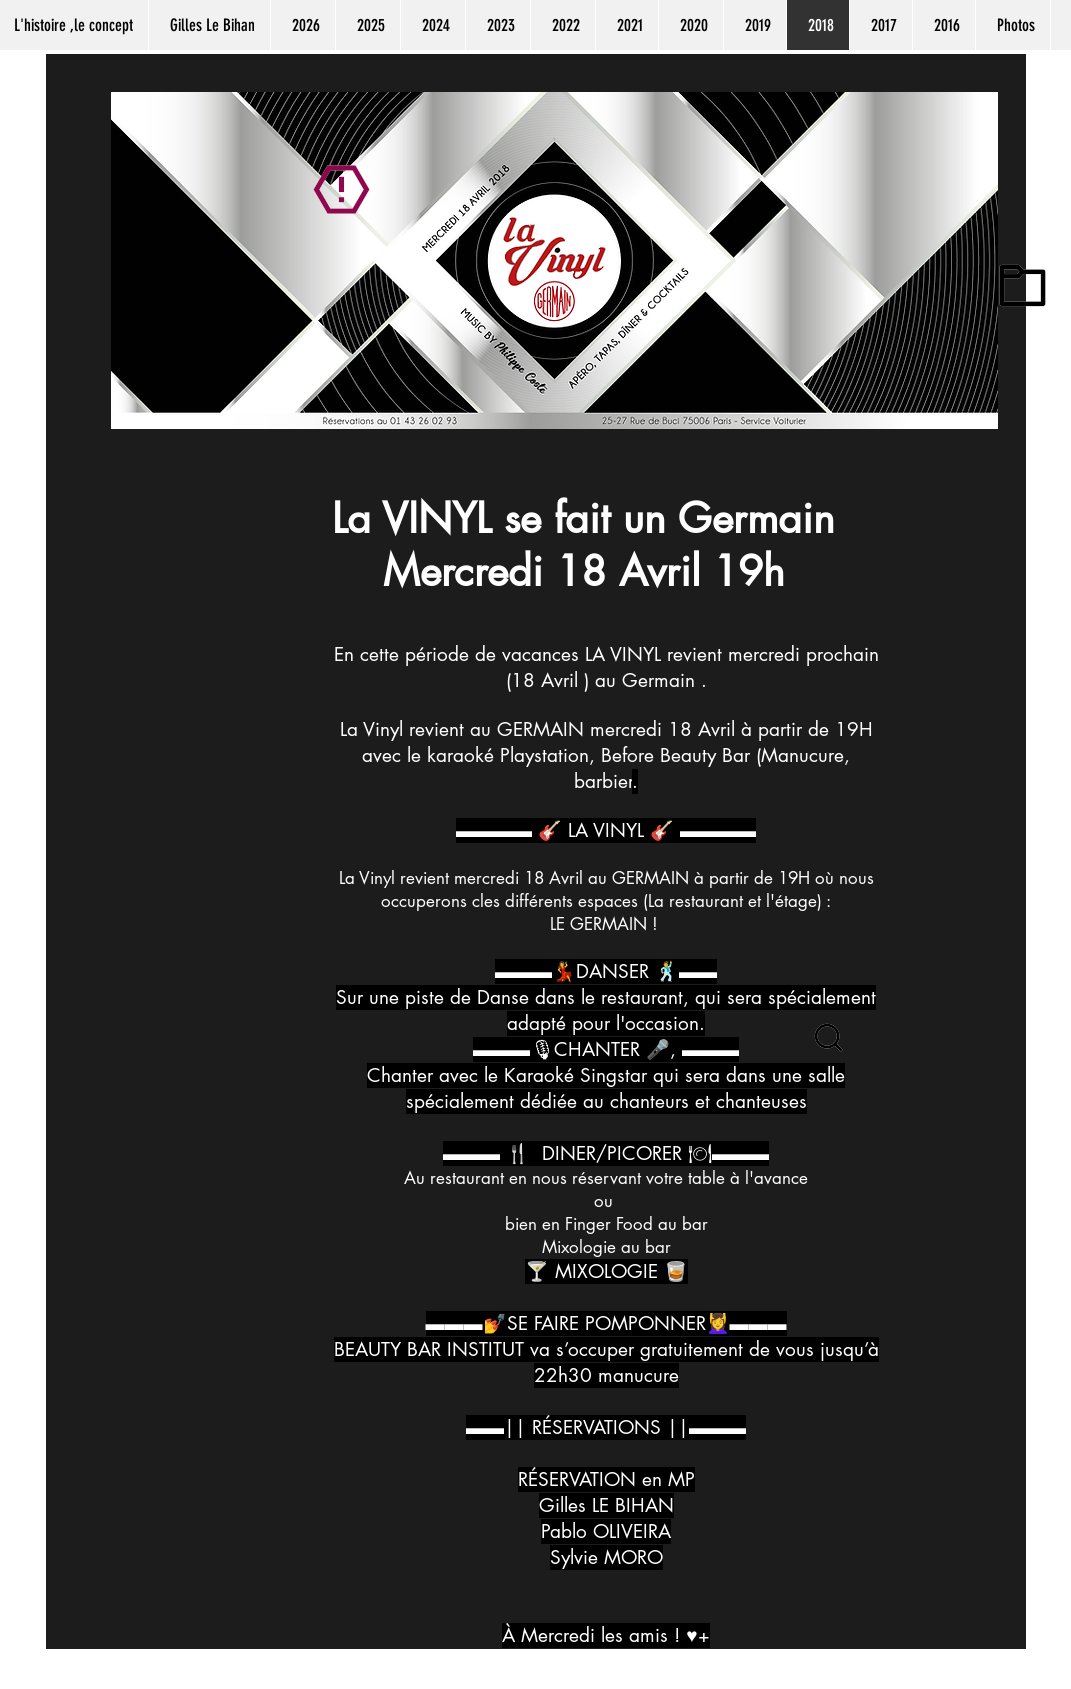 Image resolution: width=1071 pixels, height=1689 pixels. I want to click on open folder to view files, so click(1022, 285).